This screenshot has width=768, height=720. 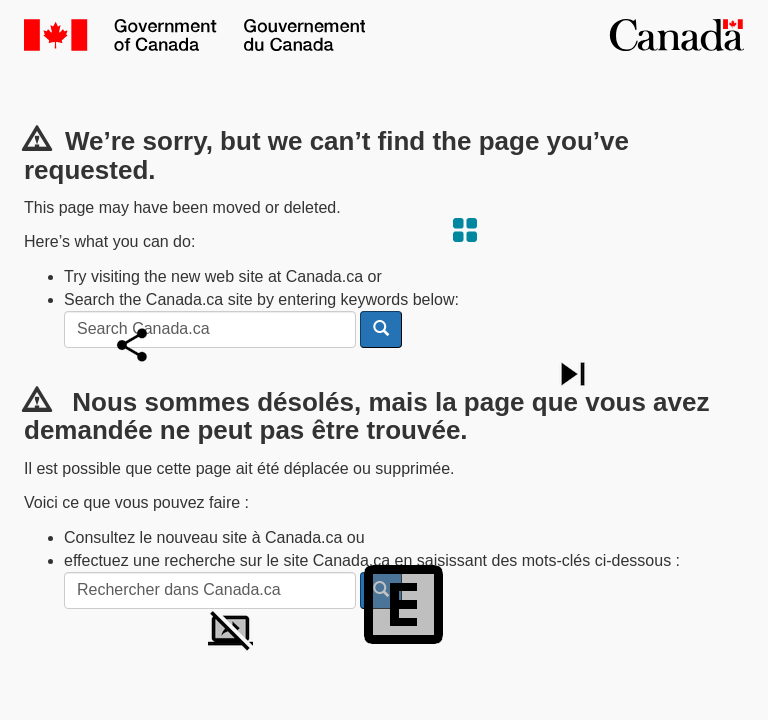 What do you see at coordinates (573, 374) in the screenshot?
I see `skip to the next track or media item` at bounding box center [573, 374].